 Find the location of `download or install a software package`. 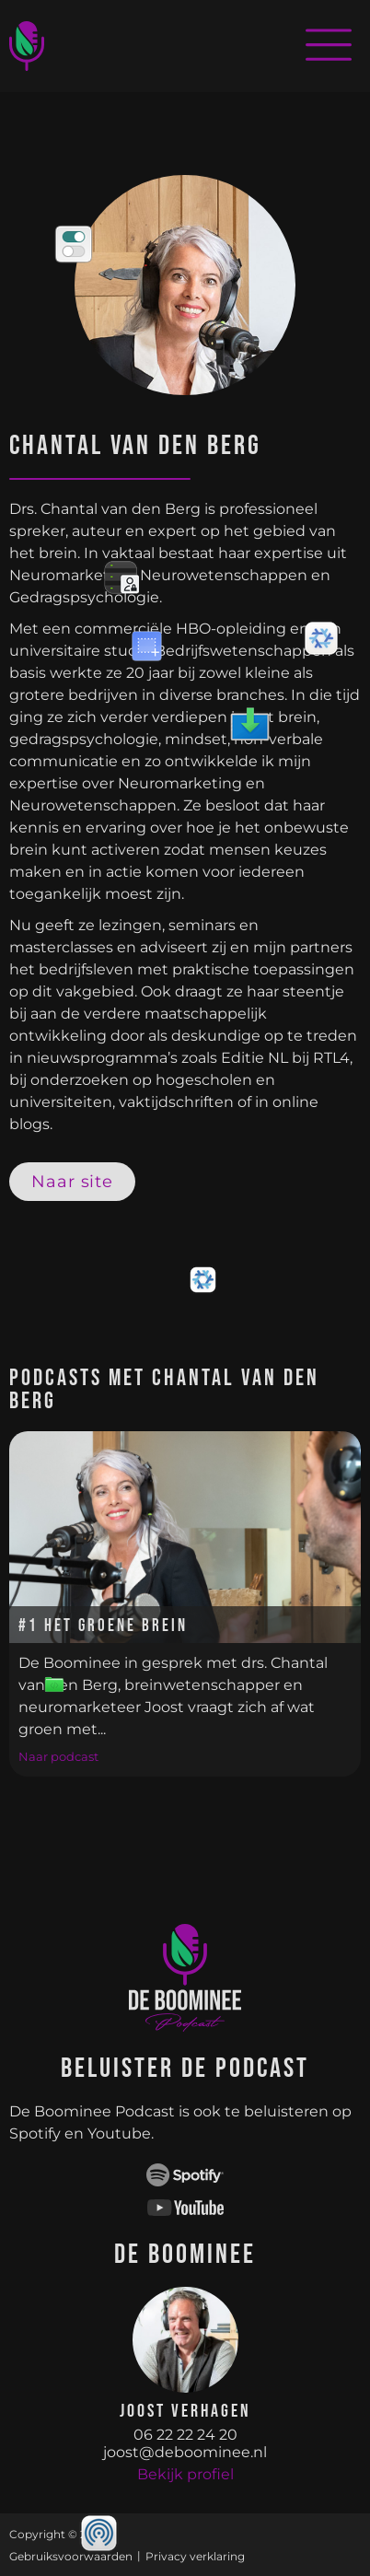

download or install a software package is located at coordinates (249, 724).